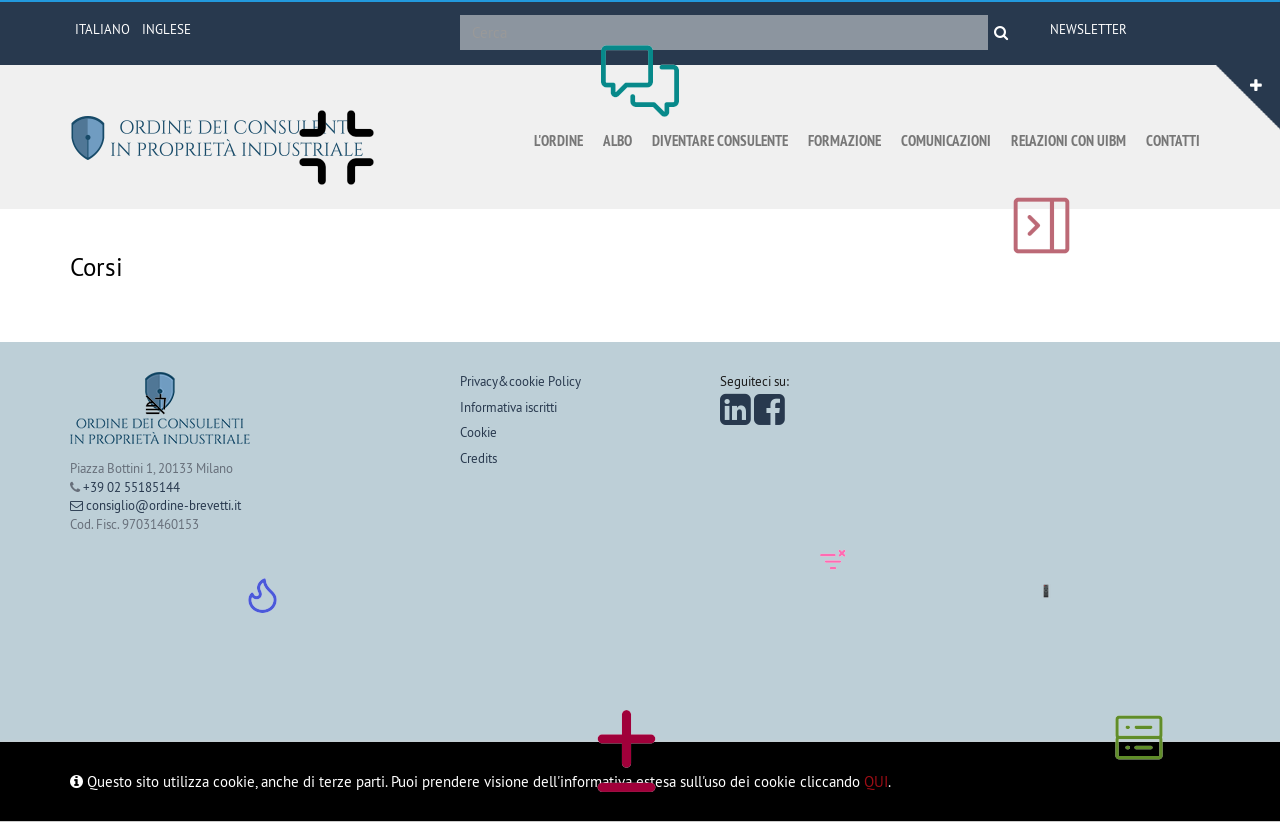 Image resolution: width=1280 pixels, height=822 pixels. Describe the element at coordinates (156, 404) in the screenshot. I see `indicates no food allowed in this area` at that location.